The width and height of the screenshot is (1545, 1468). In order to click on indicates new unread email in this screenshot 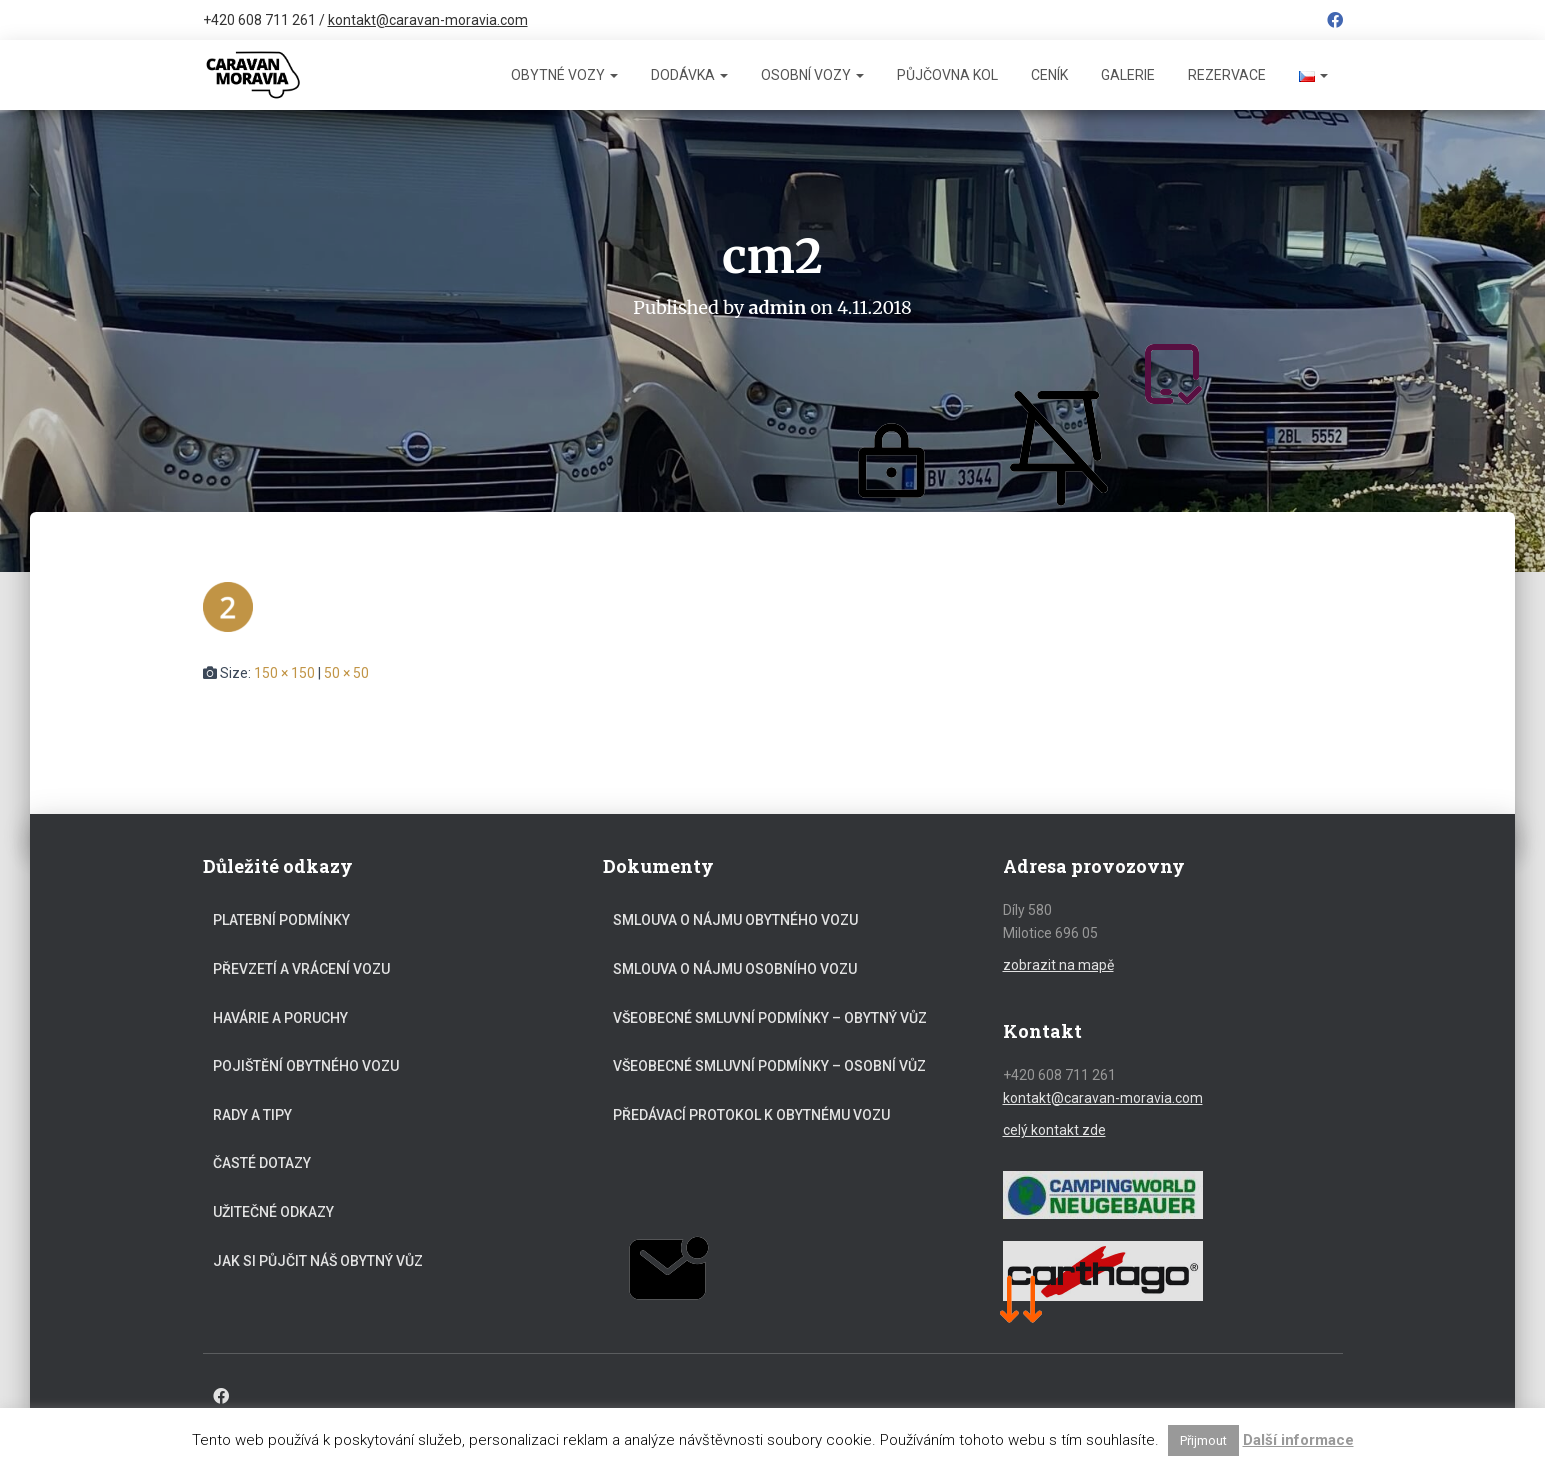, I will do `click(667, 1269)`.